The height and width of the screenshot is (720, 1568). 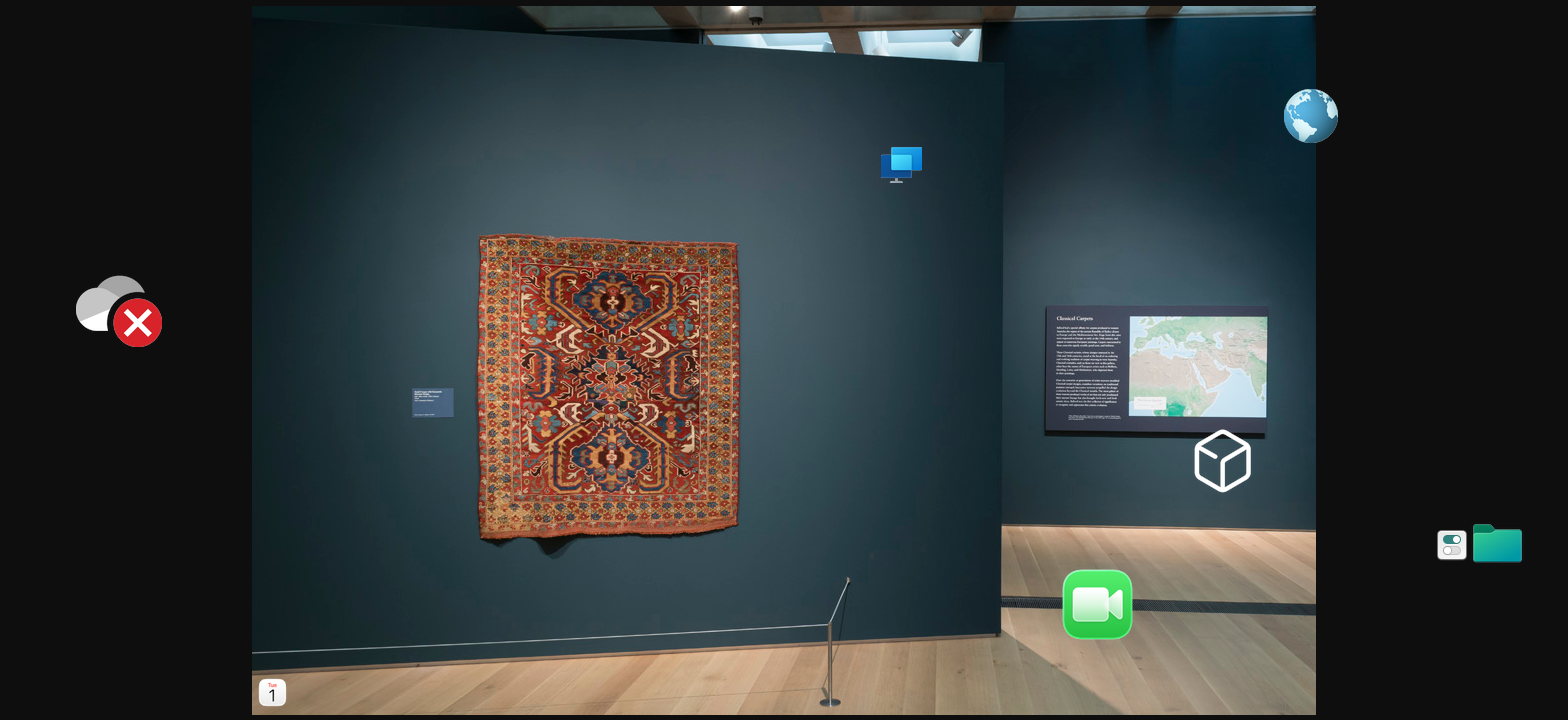 What do you see at coordinates (1452, 545) in the screenshot?
I see `open gnome tweaks settings` at bounding box center [1452, 545].